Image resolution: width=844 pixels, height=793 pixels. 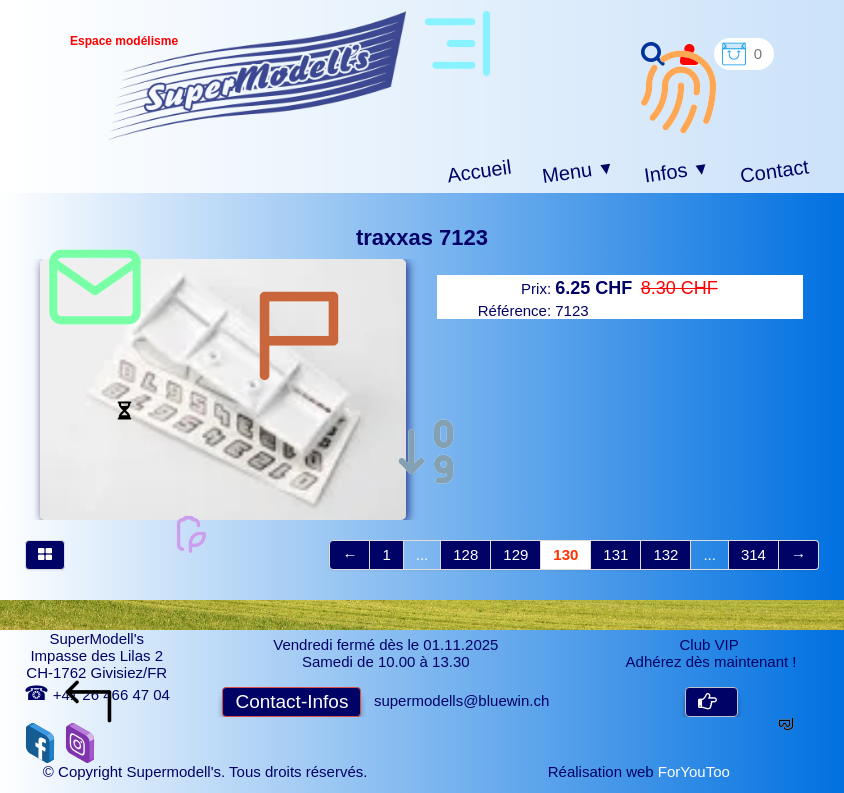 I want to click on access scuba diving or snorkeling activities, so click(x=786, y=724).